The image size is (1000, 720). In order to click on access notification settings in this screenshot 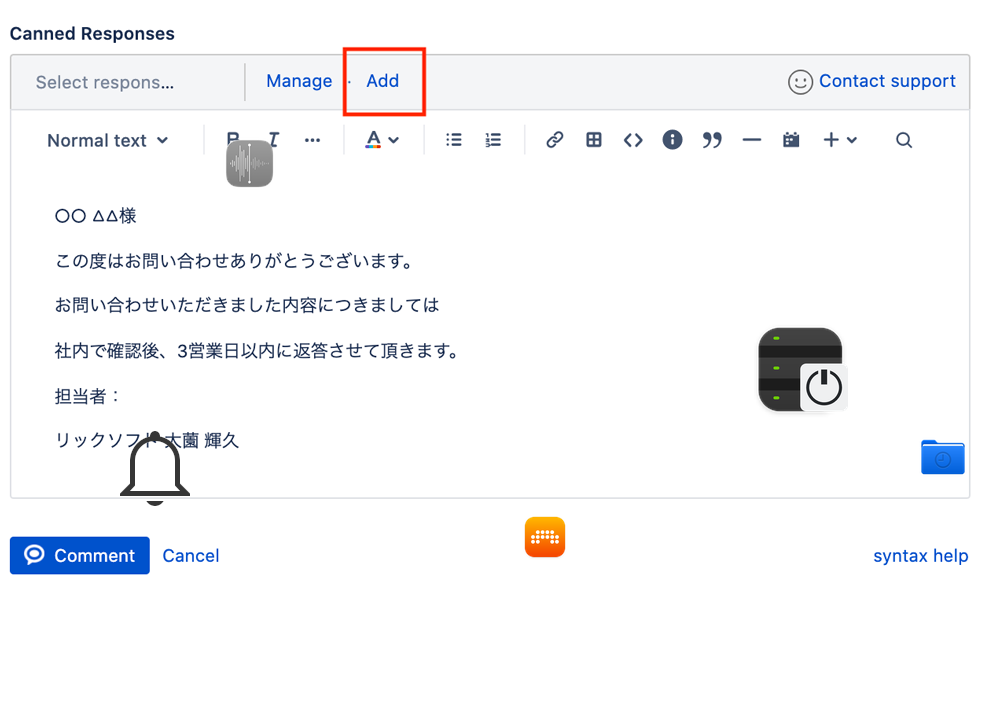, I will do `click(155, 466)`.